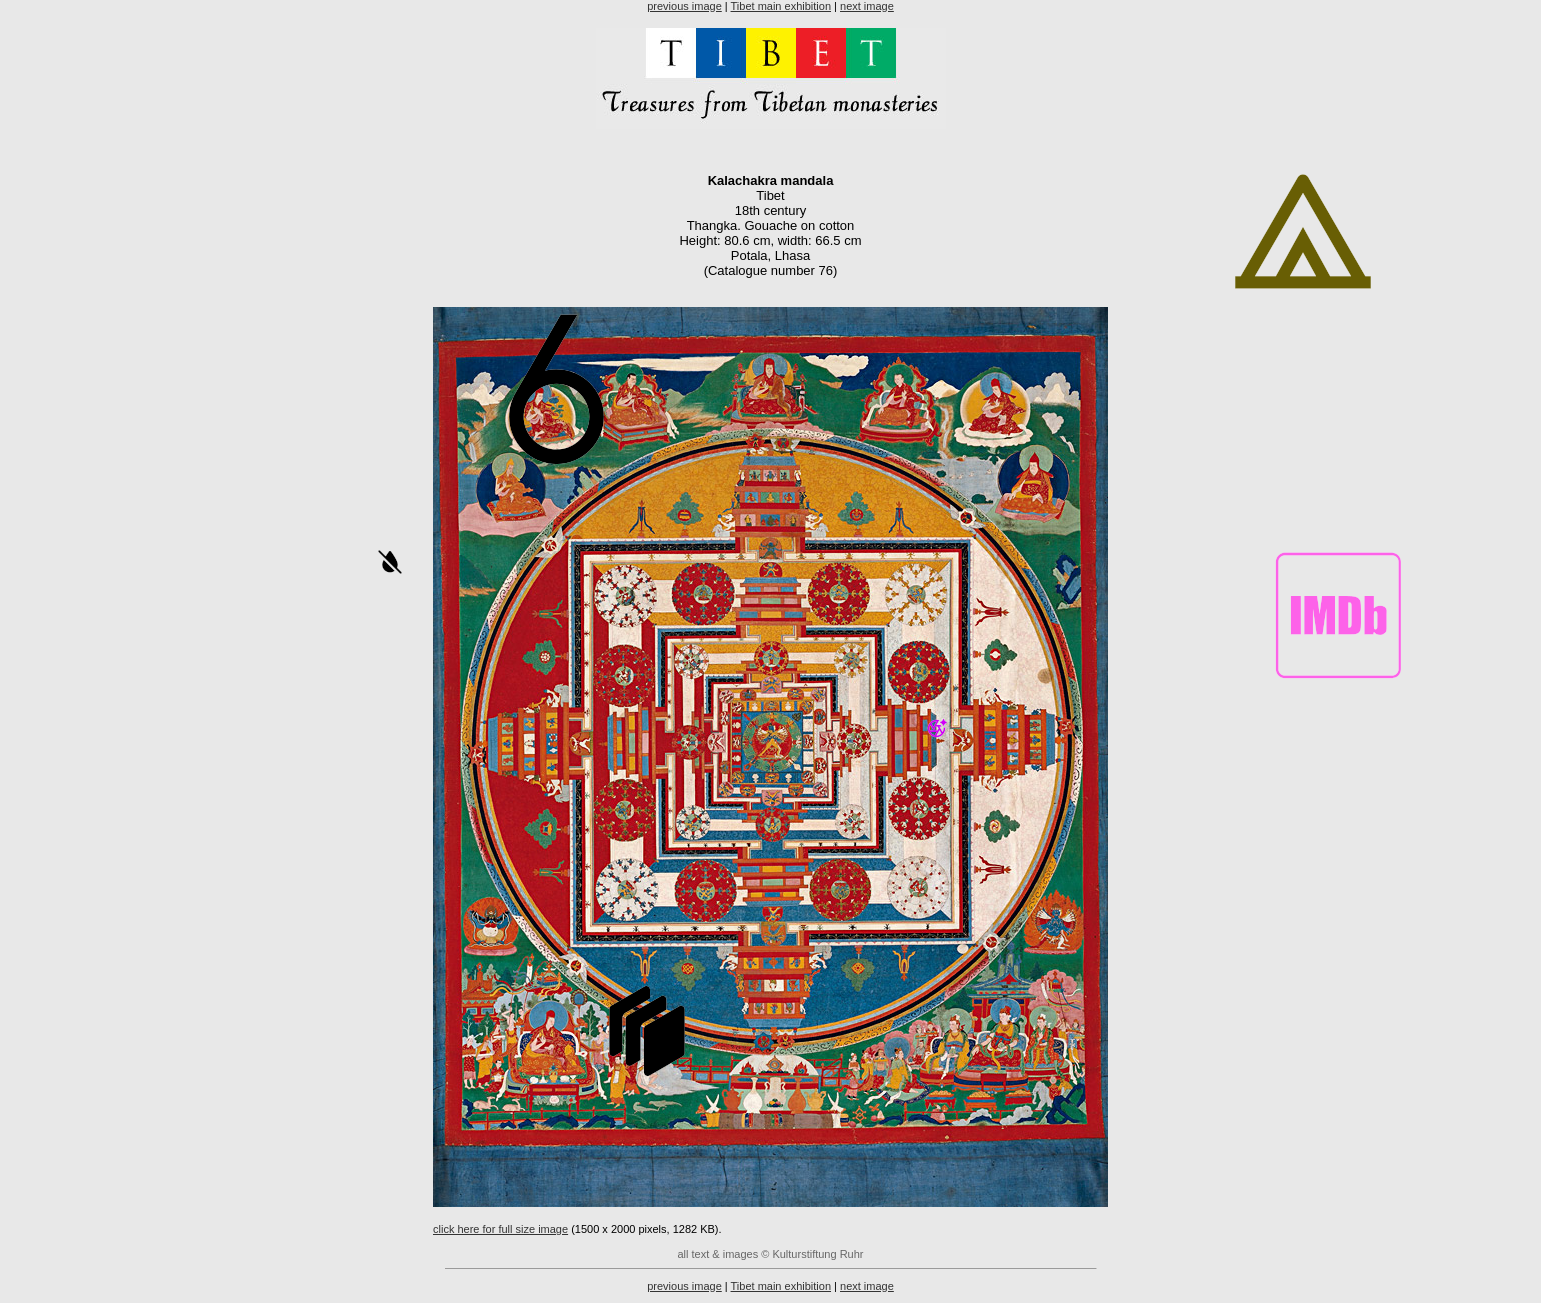  I want to click on disable water or liquid detection, so click(390, 562).